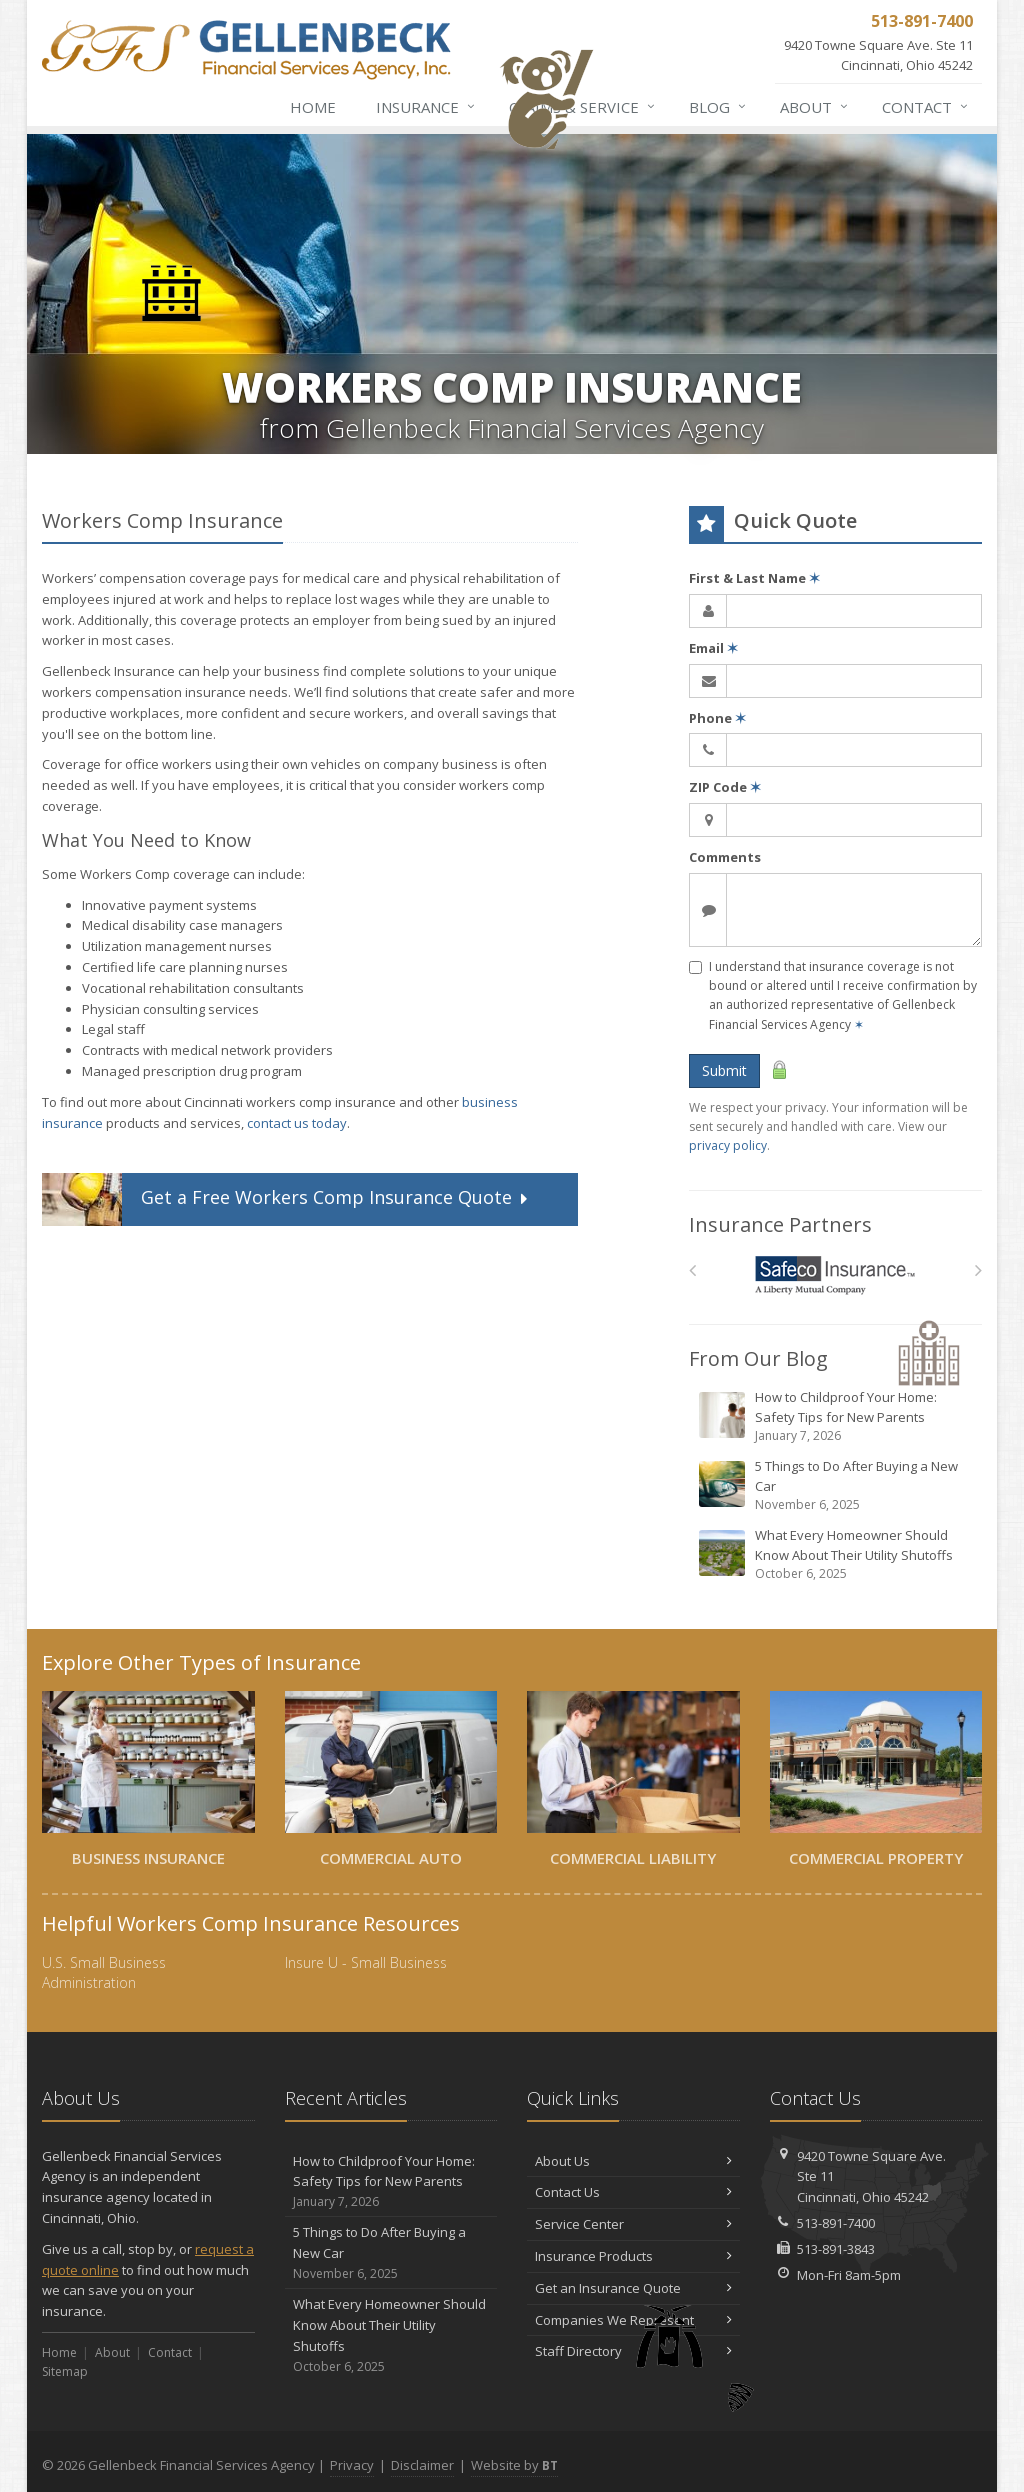 The image size is (1024, 2492). What do you see at coordinates (171, 292) in the screenshot?
I see `access laboratory or science features` at bounding box center [171, 292].